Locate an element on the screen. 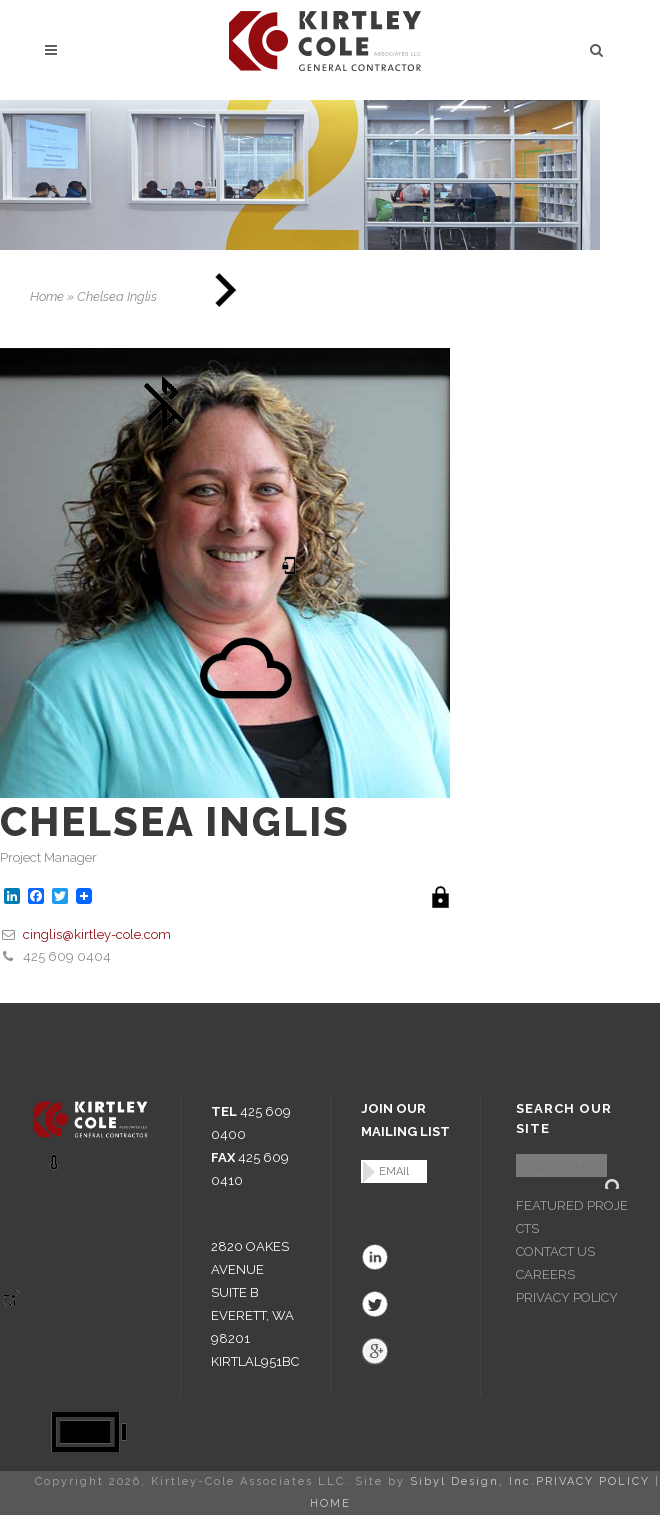 This screenshot has width=660, height=1515. indicates battery is fully charged is located at coordinates (89, 1432).